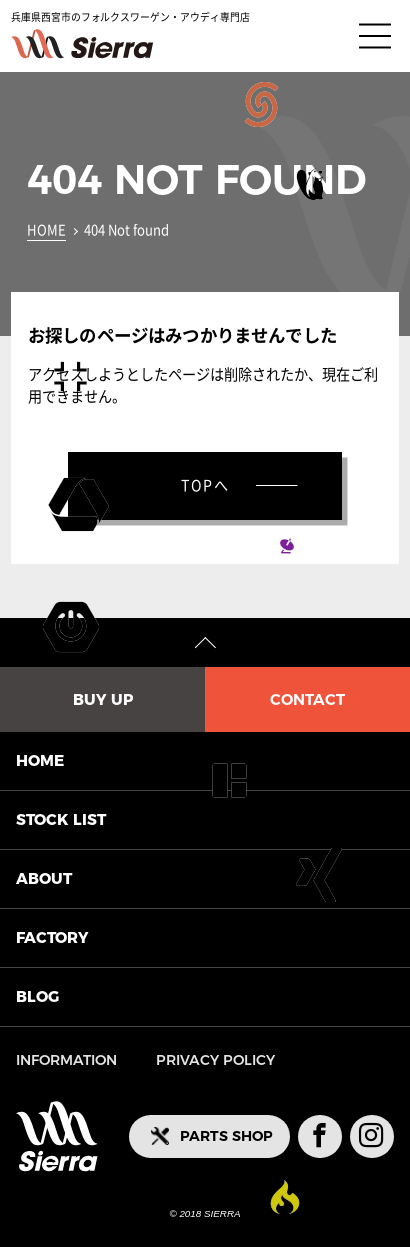 Image resolution: width=410 pixels, height=1247 pixels. Describe the element at coordinates (310, 184) in the screenshot. I see `open dbeaver database management application` at that location.